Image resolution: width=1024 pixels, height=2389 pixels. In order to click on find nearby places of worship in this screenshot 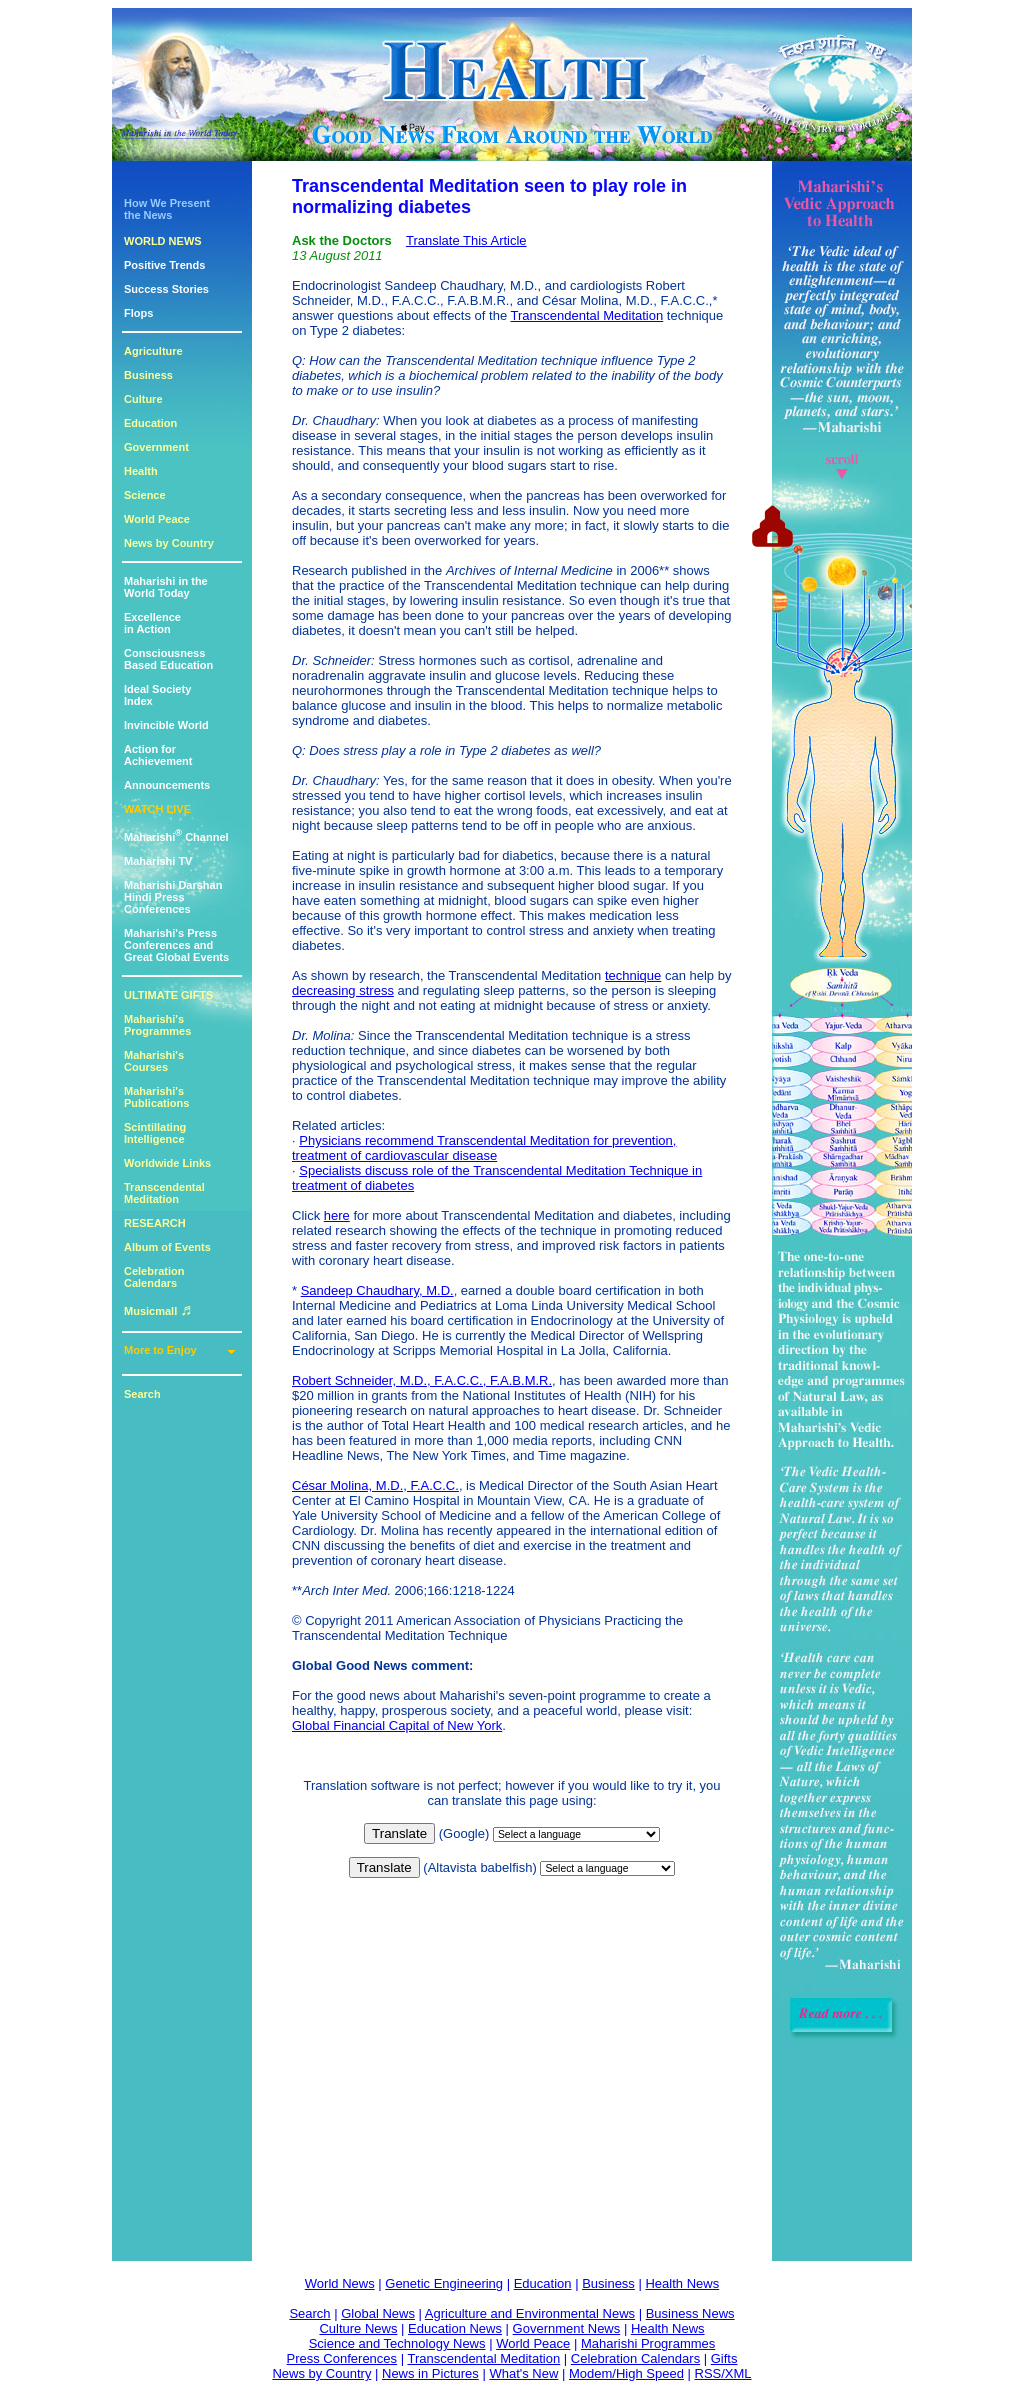, I will do `click(772, 526)`.